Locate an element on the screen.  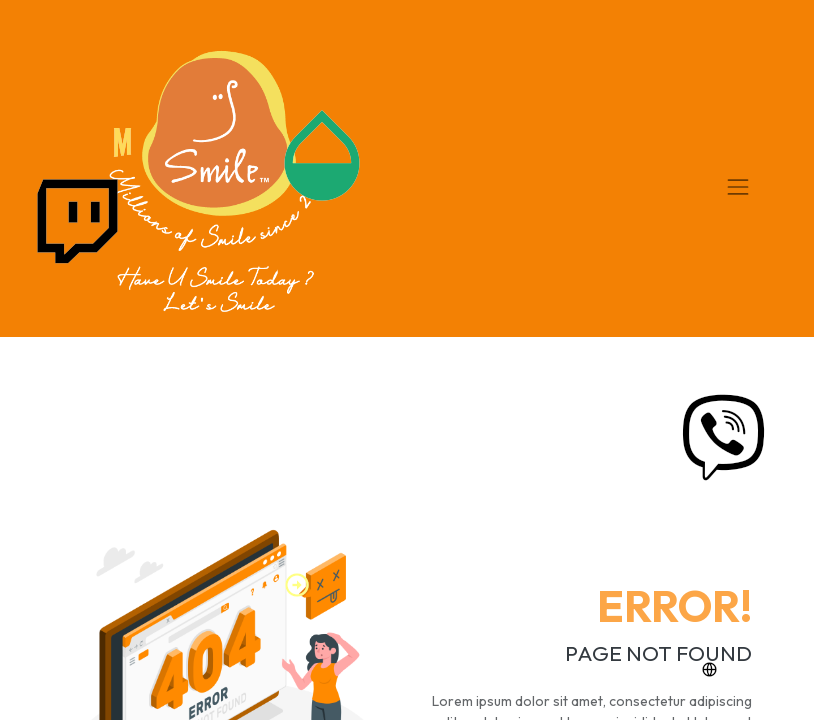
switch to global or international settings is located at coordinates (709, 669).